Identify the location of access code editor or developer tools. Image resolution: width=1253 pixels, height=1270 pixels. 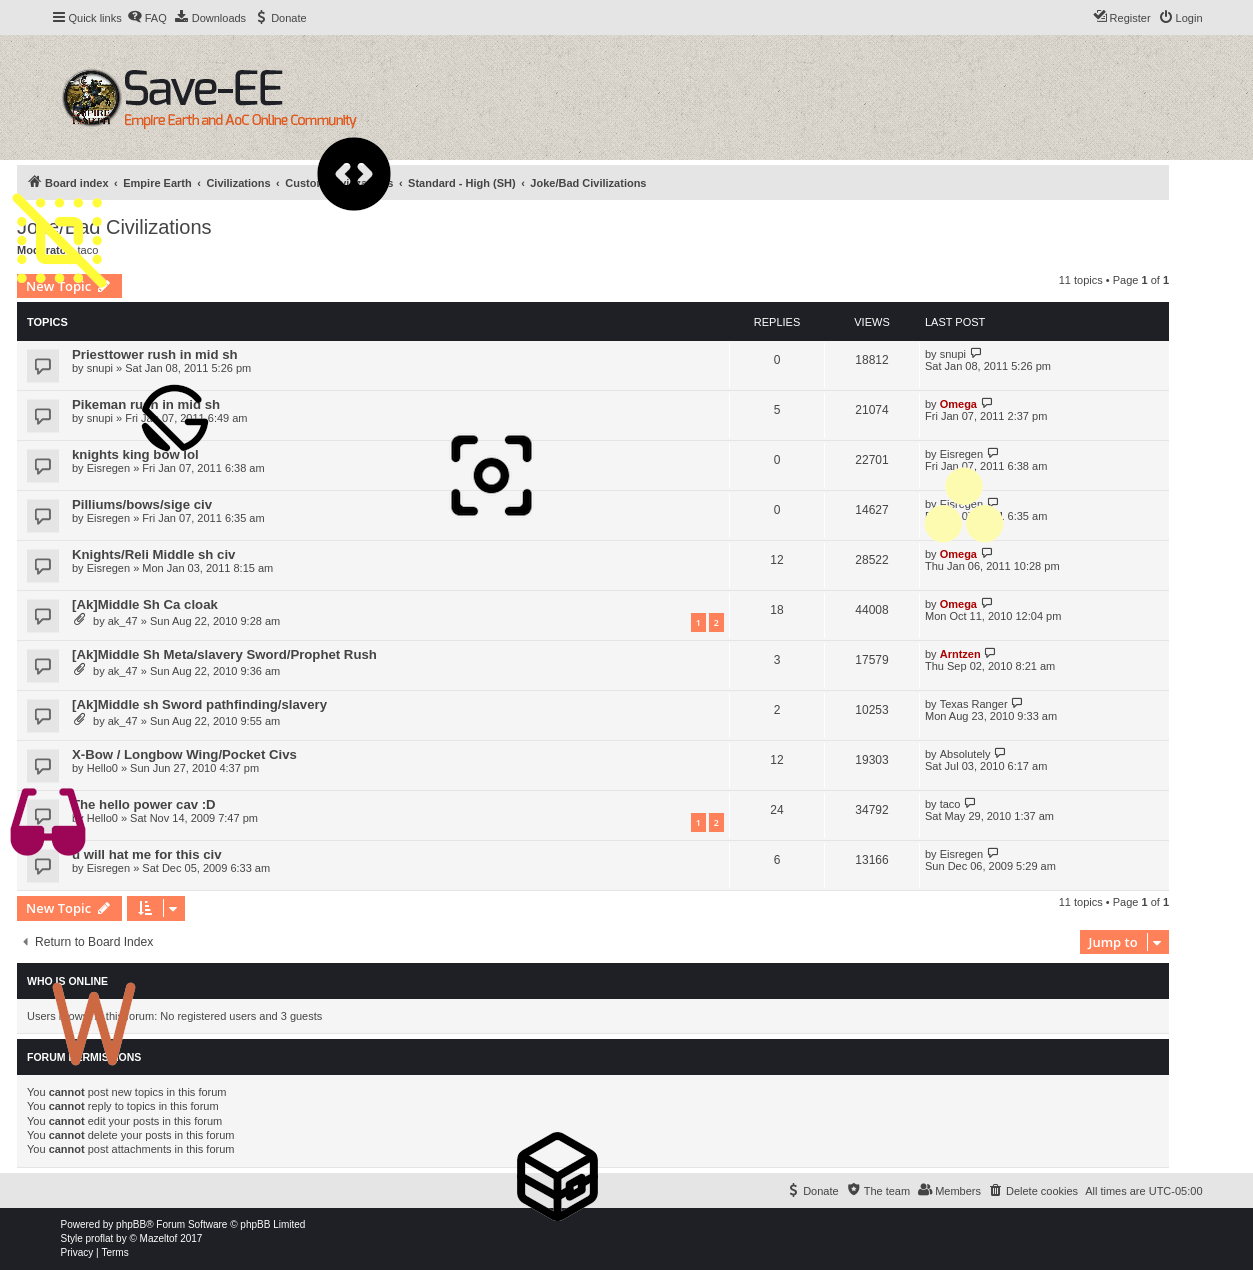
(354, 174).